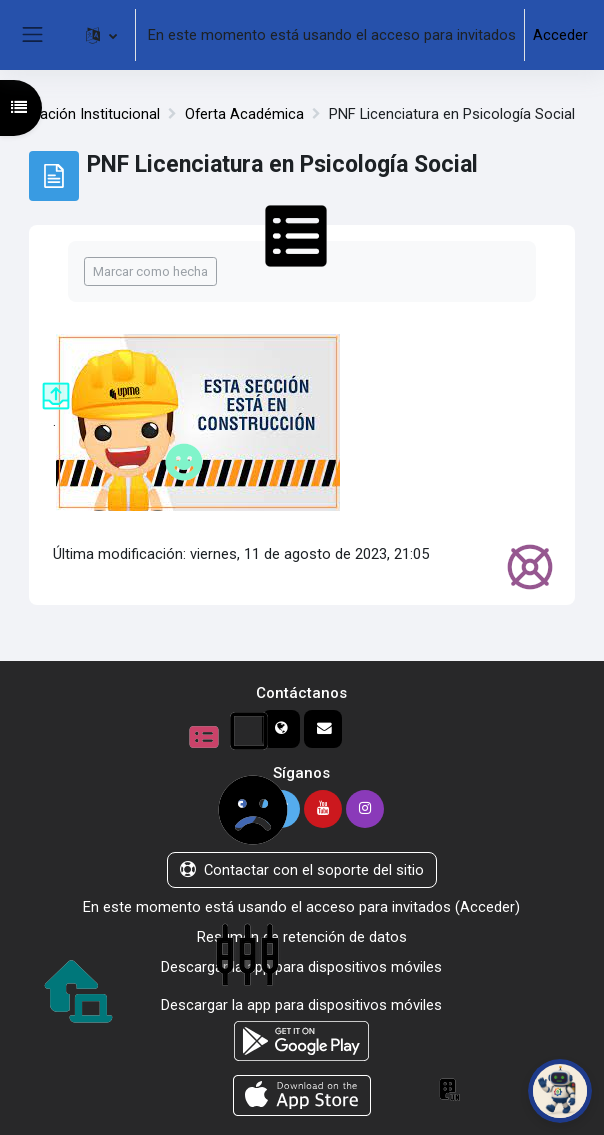  What do you see at coordinates (78, 990) in the screenshot?
I see `work from home or remote work mode` at bounding box center [78, 990].